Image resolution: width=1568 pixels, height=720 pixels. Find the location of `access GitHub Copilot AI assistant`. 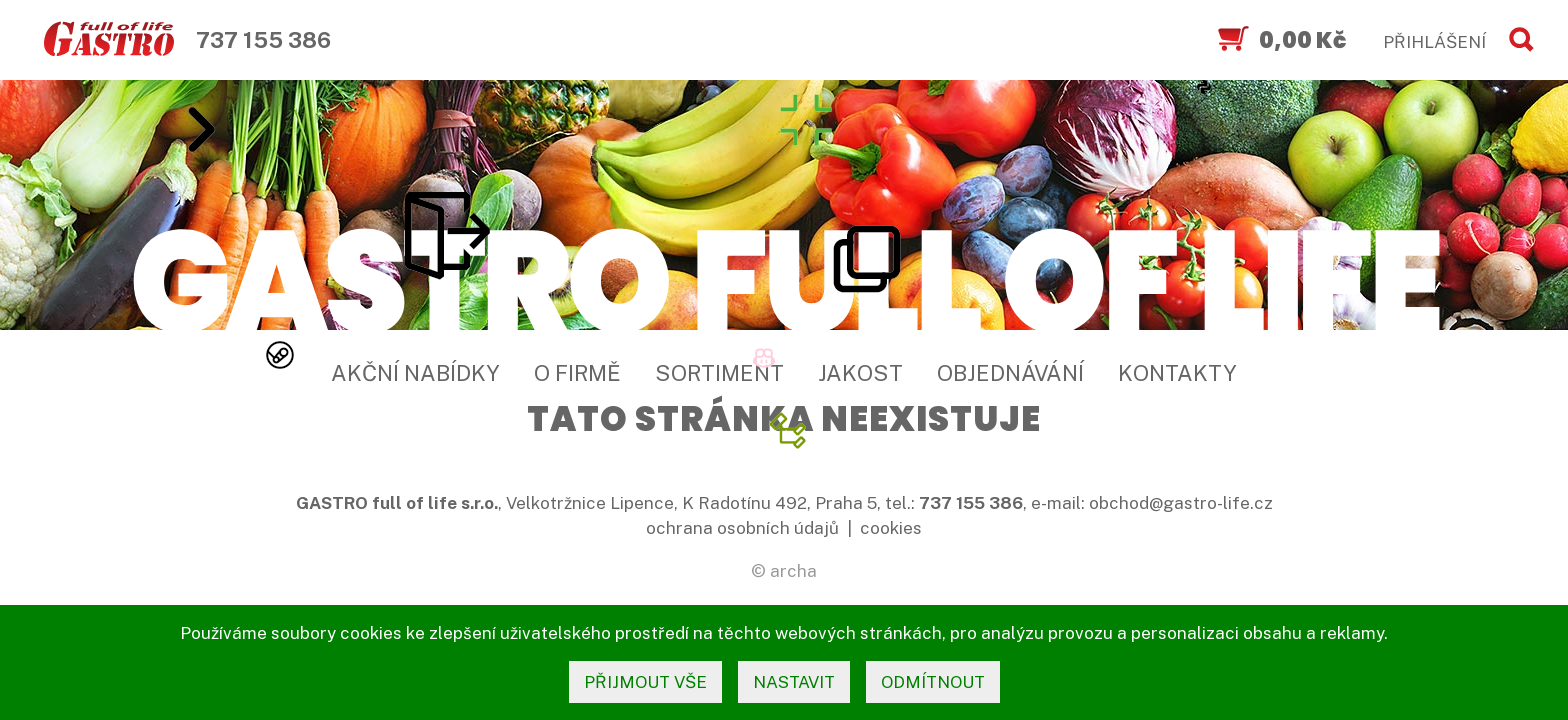

access GitHub Copilot AI assistant is located at coordinates (764, 358).